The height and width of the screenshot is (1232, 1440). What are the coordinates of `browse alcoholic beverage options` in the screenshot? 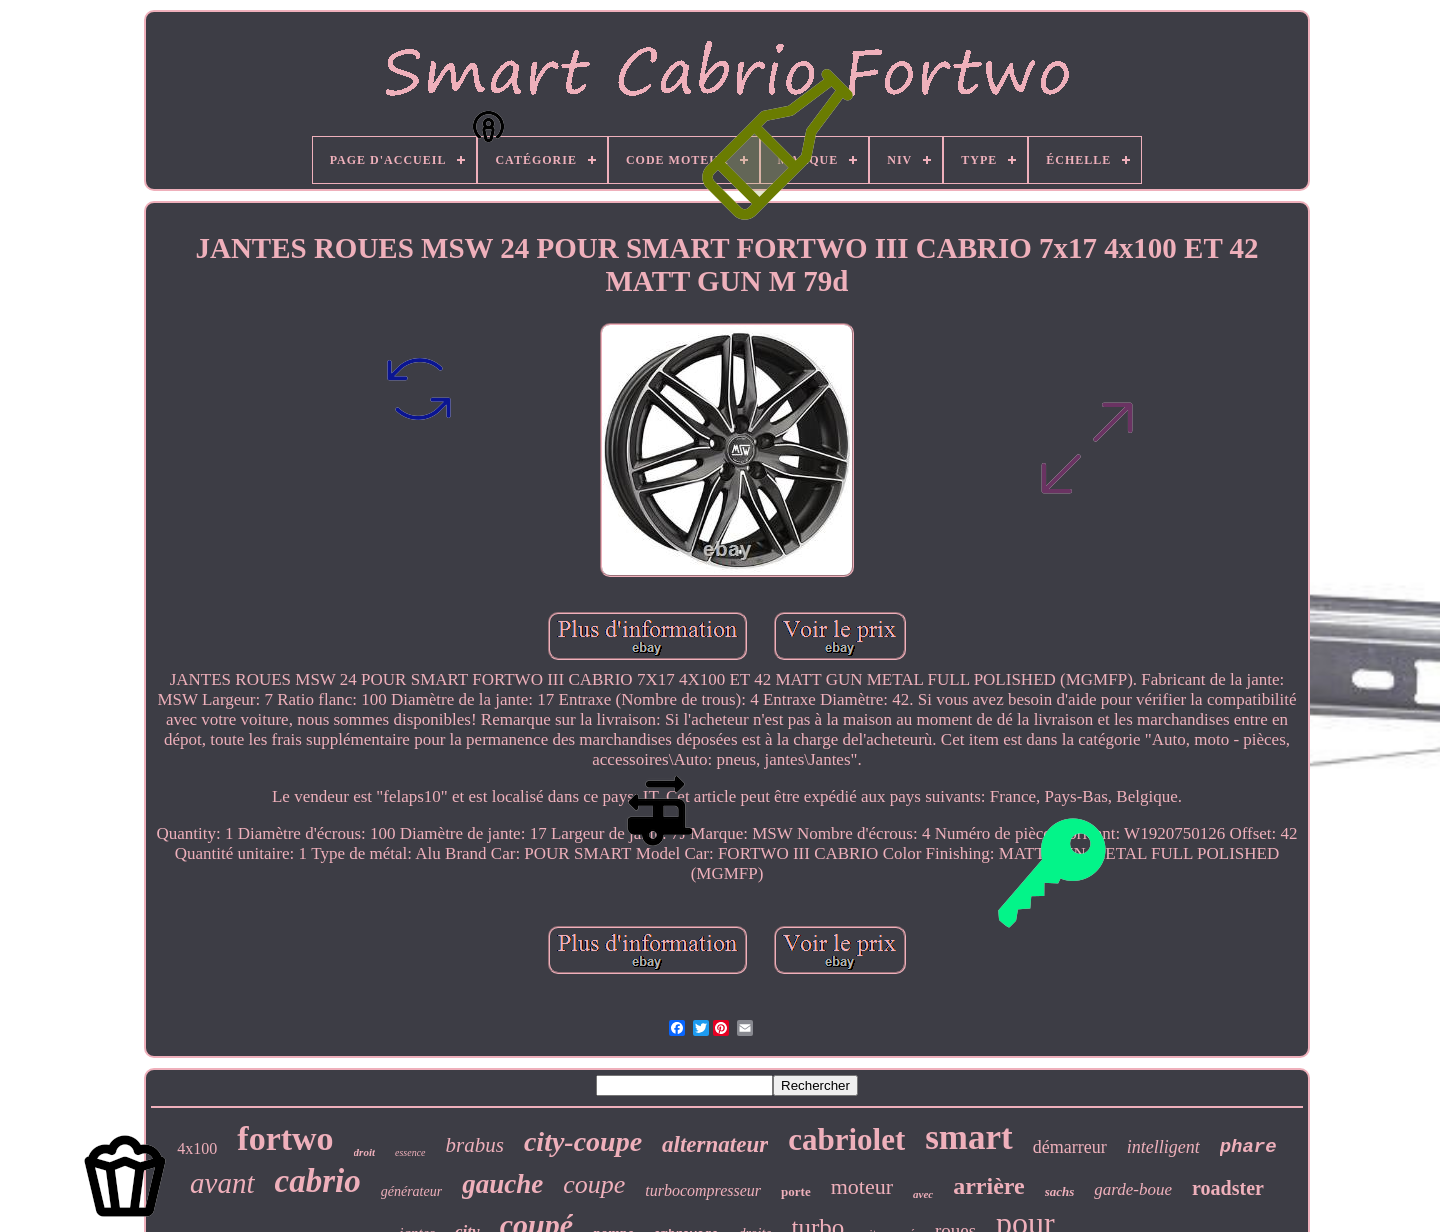 It's located at (775, 147).